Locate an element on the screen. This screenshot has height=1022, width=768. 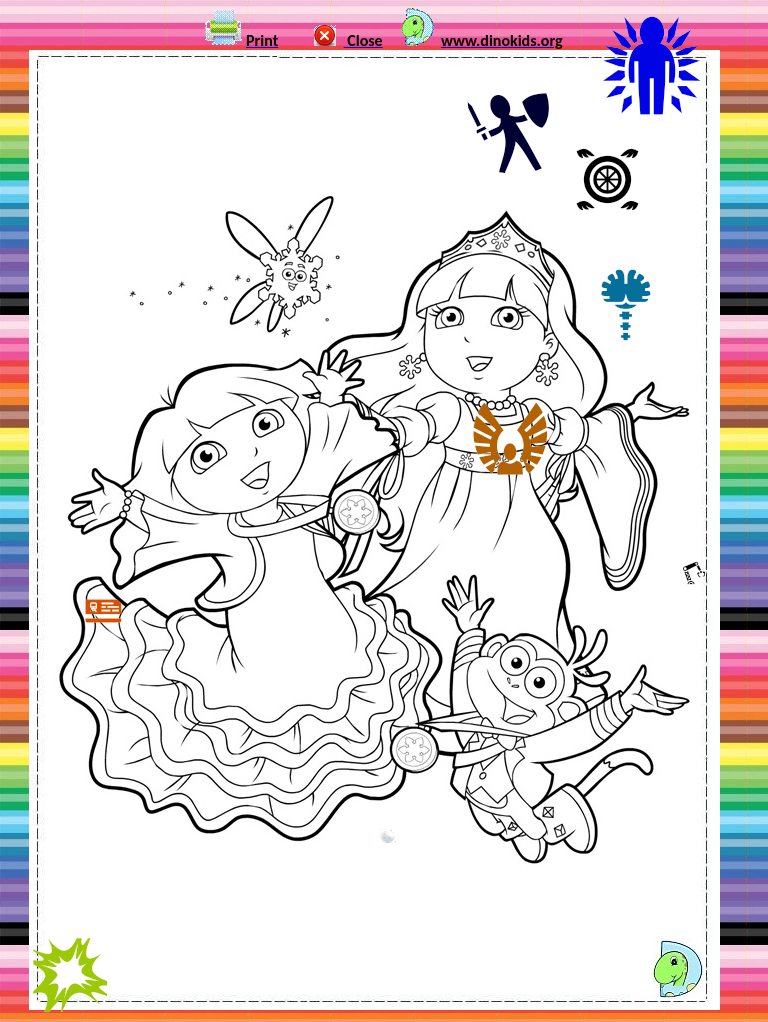
activate frost aura ability is located at coordinates (651, 65).